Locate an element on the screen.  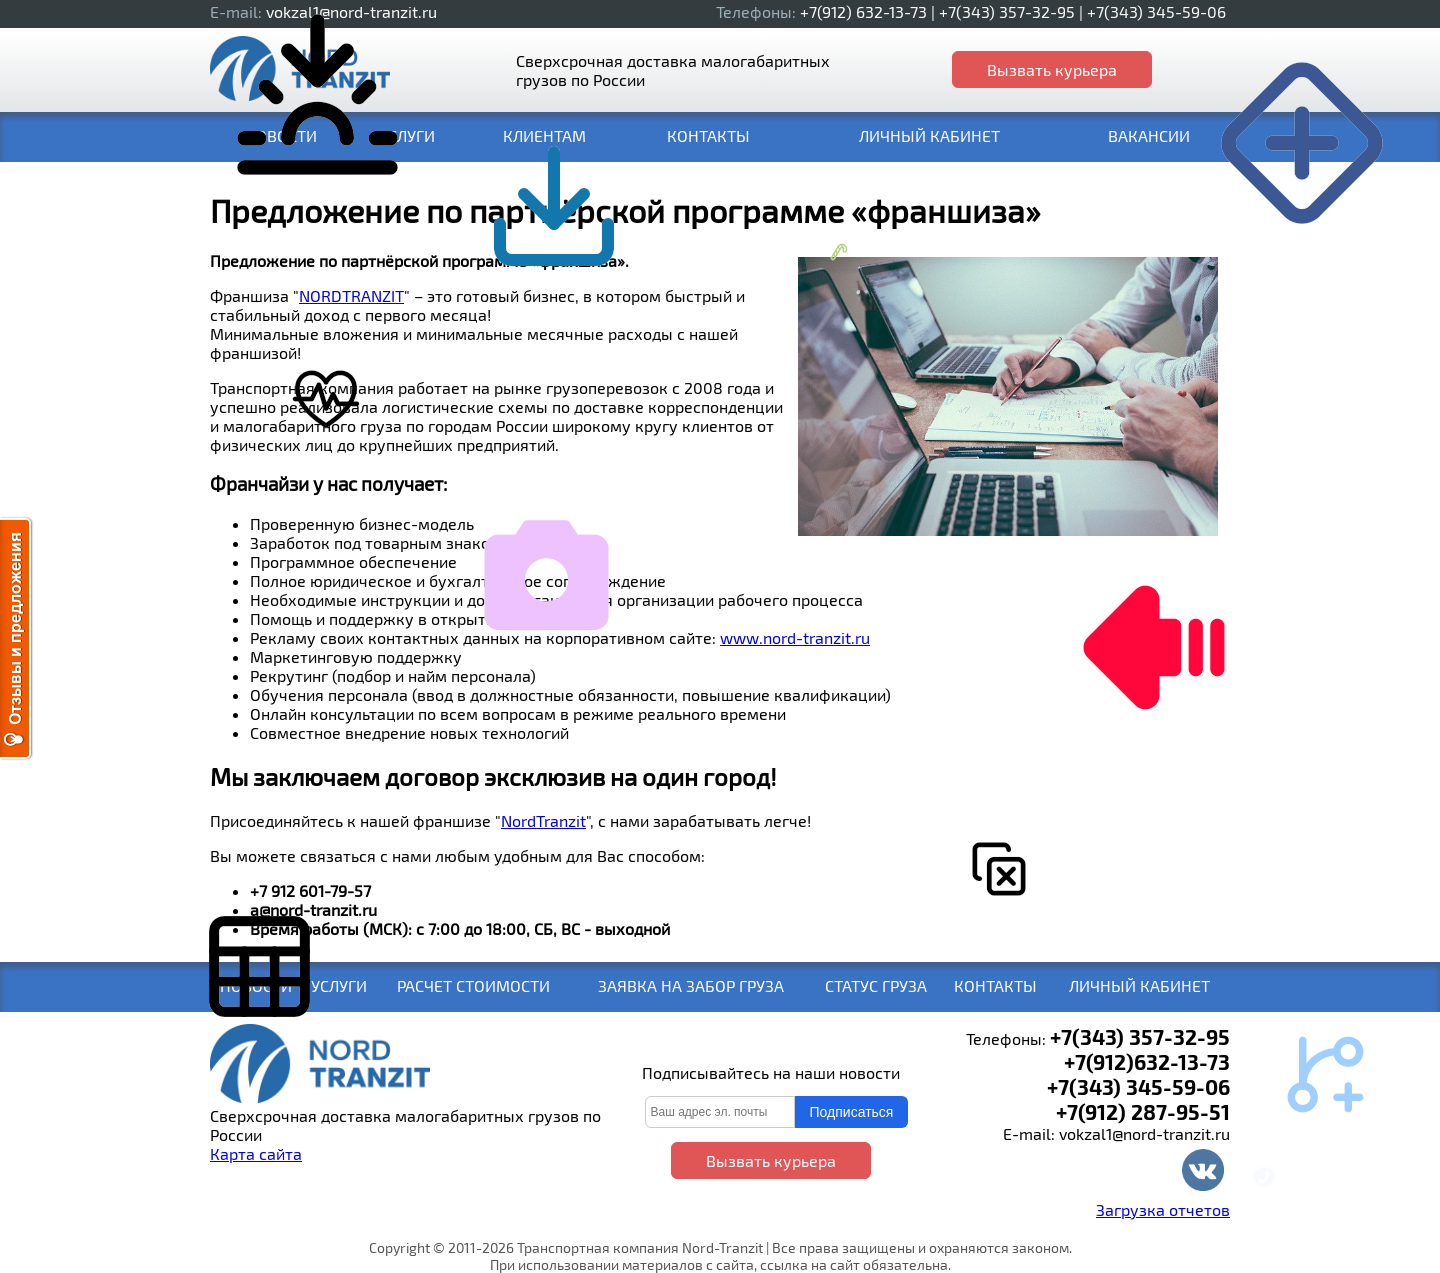
indicates holiday or seasonal content is located at coordinates (839, 252).